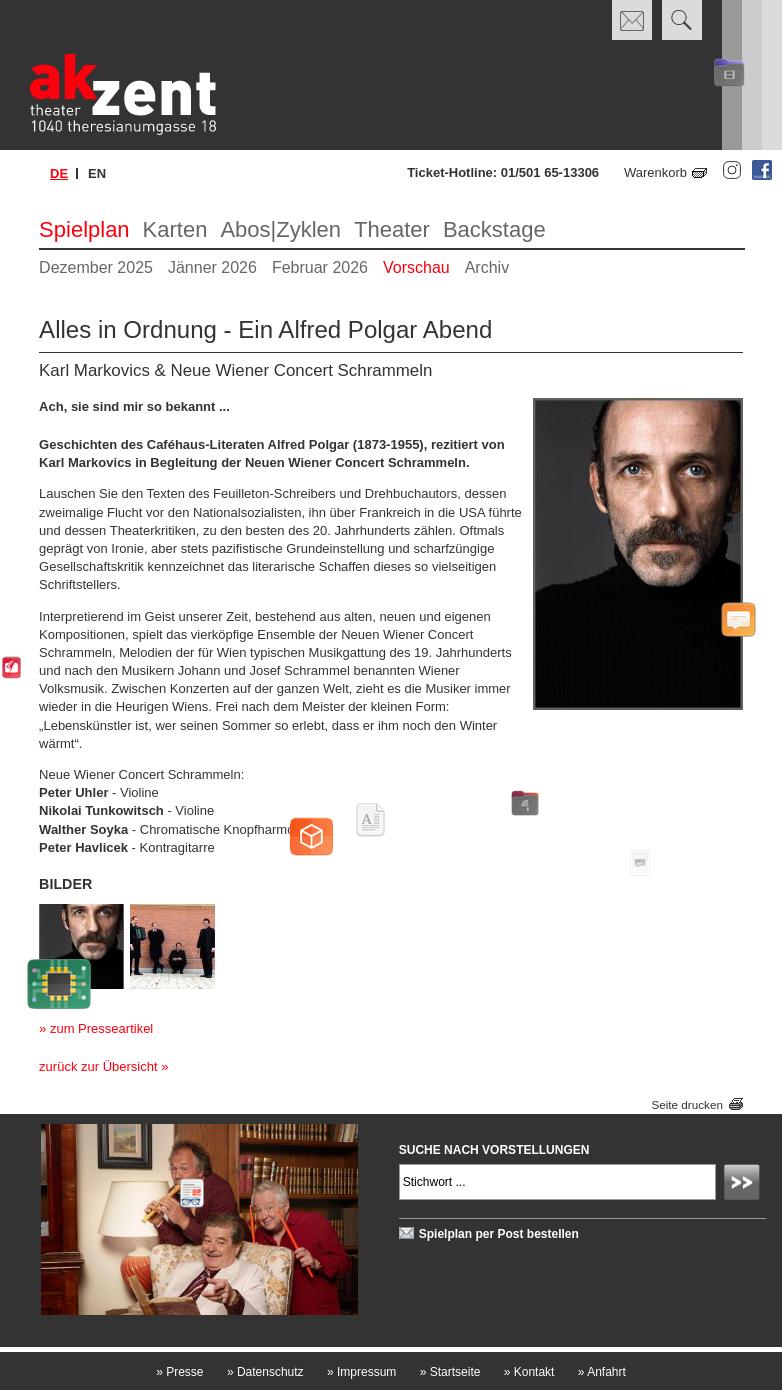  Describe the element at coordinates (370, 819) in the screenshot. I see `open a rich text format document` at that location.